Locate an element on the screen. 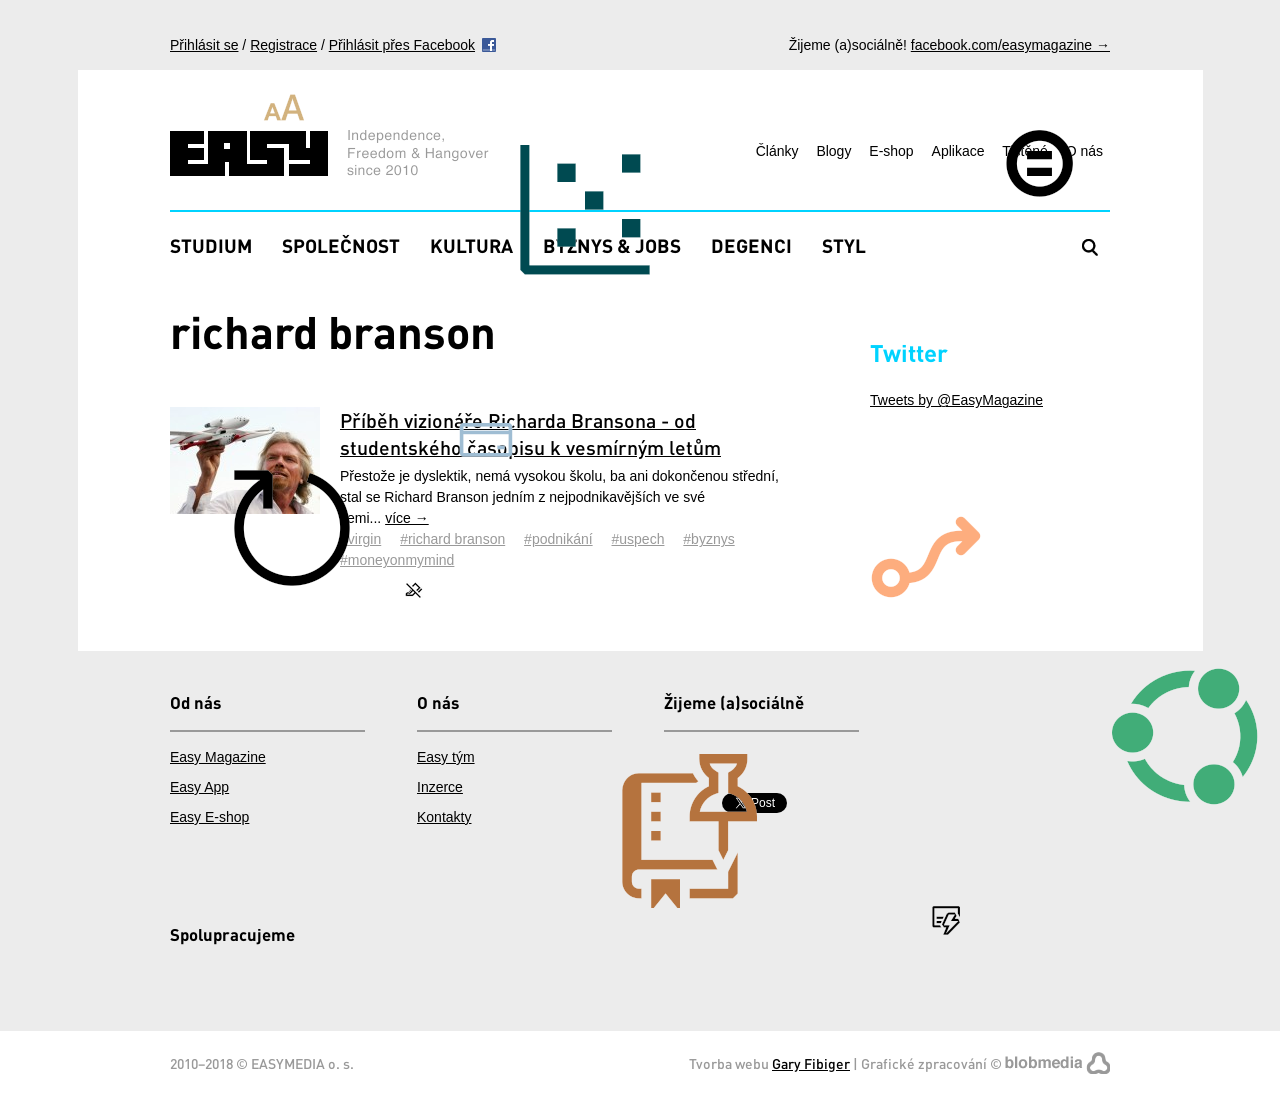  pin a repository to your profile or dashboard is located at coordinates (680, 831).